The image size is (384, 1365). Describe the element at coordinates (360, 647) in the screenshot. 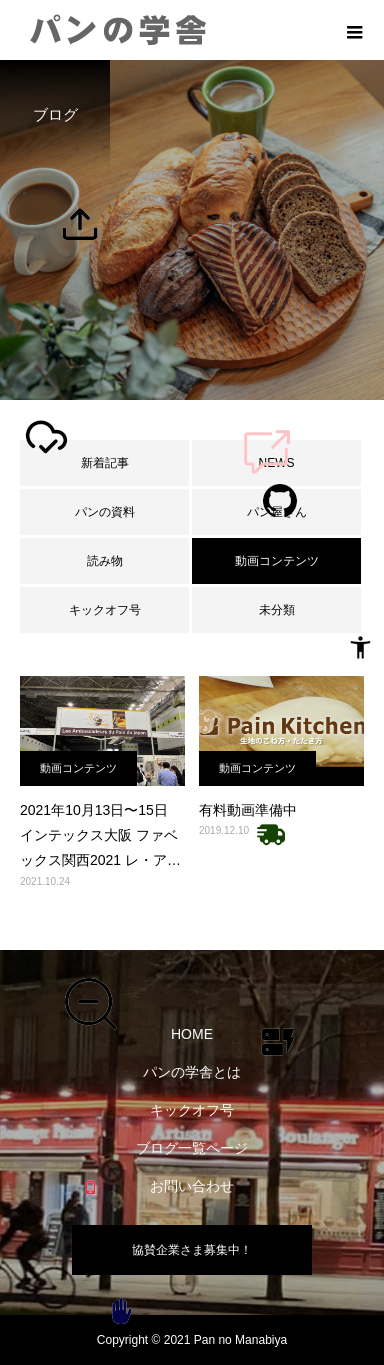

I see `access accessibility settings` at that location.